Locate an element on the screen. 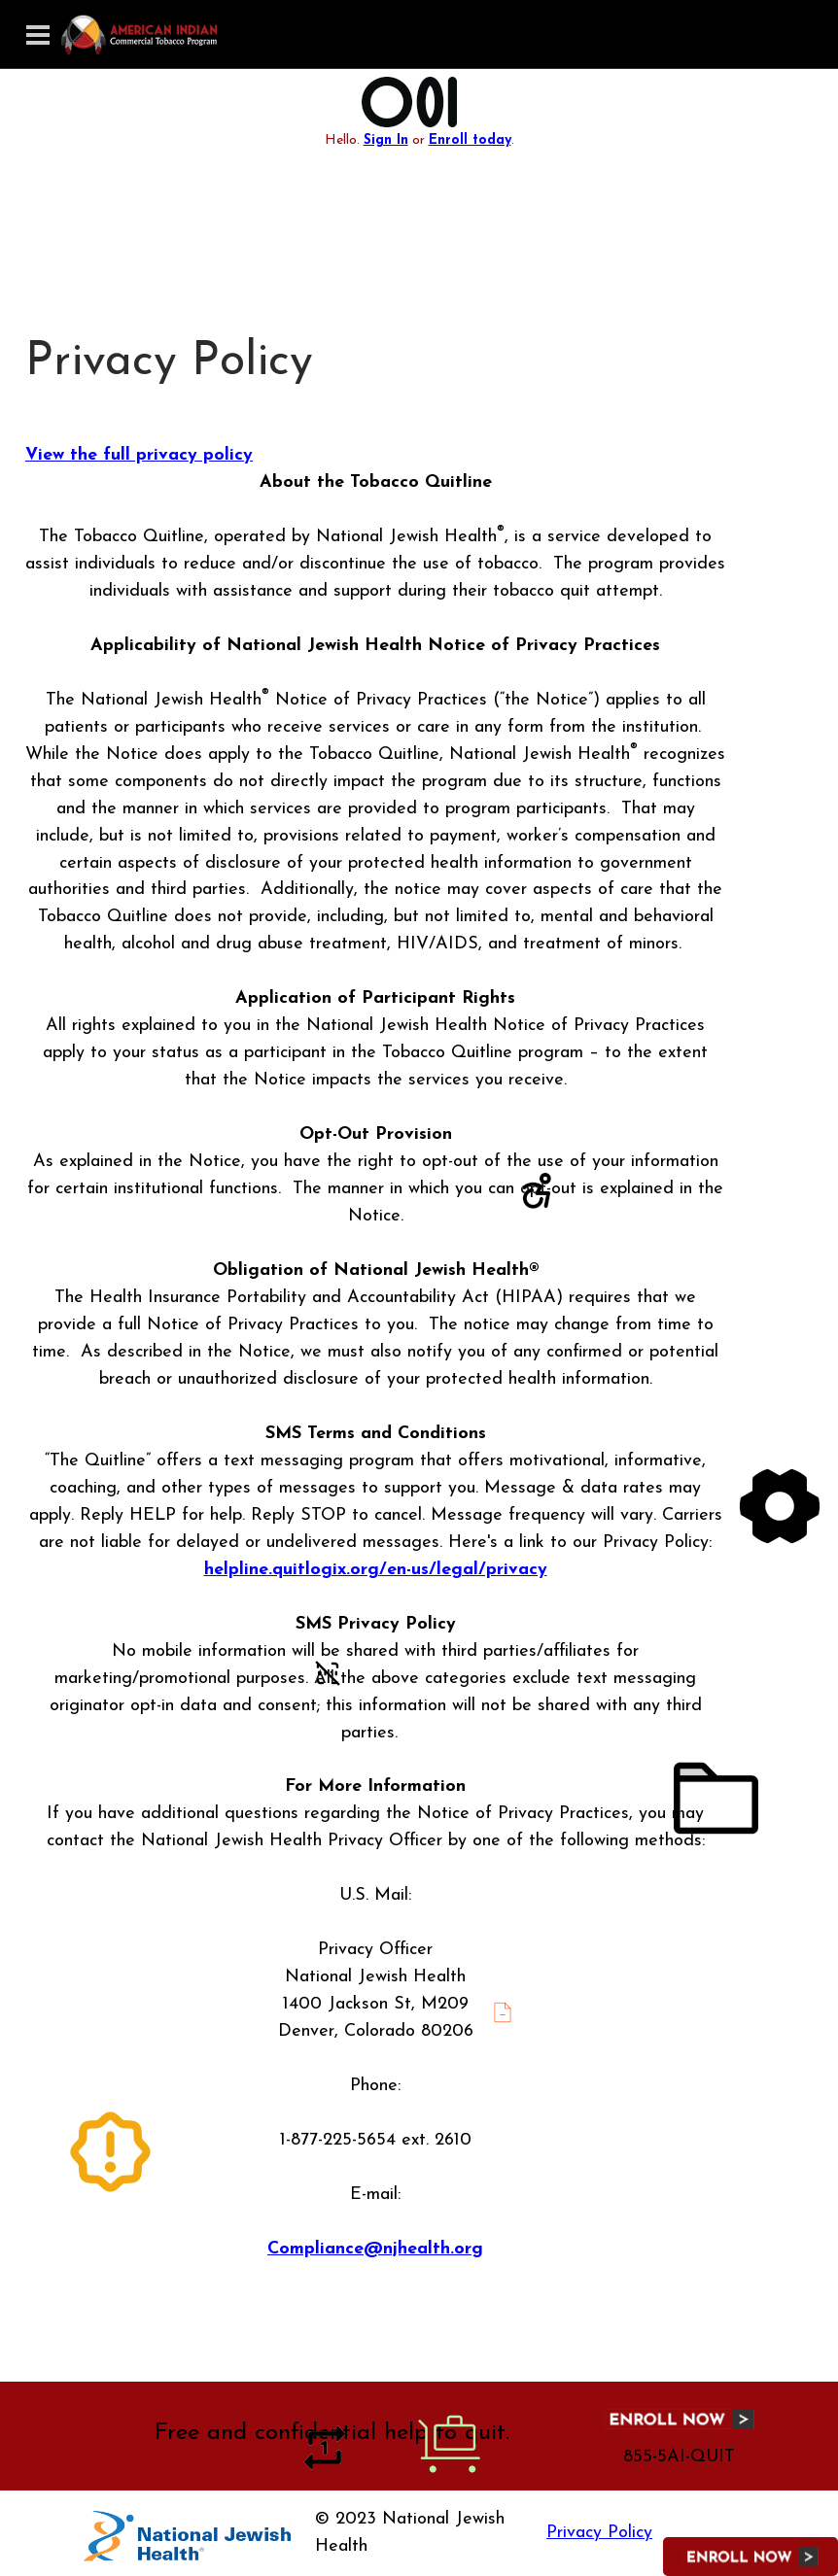 This screenshot has width=838, height=2576. indicates a warning or alert requiring attention is located at coordinates (110, 2151).